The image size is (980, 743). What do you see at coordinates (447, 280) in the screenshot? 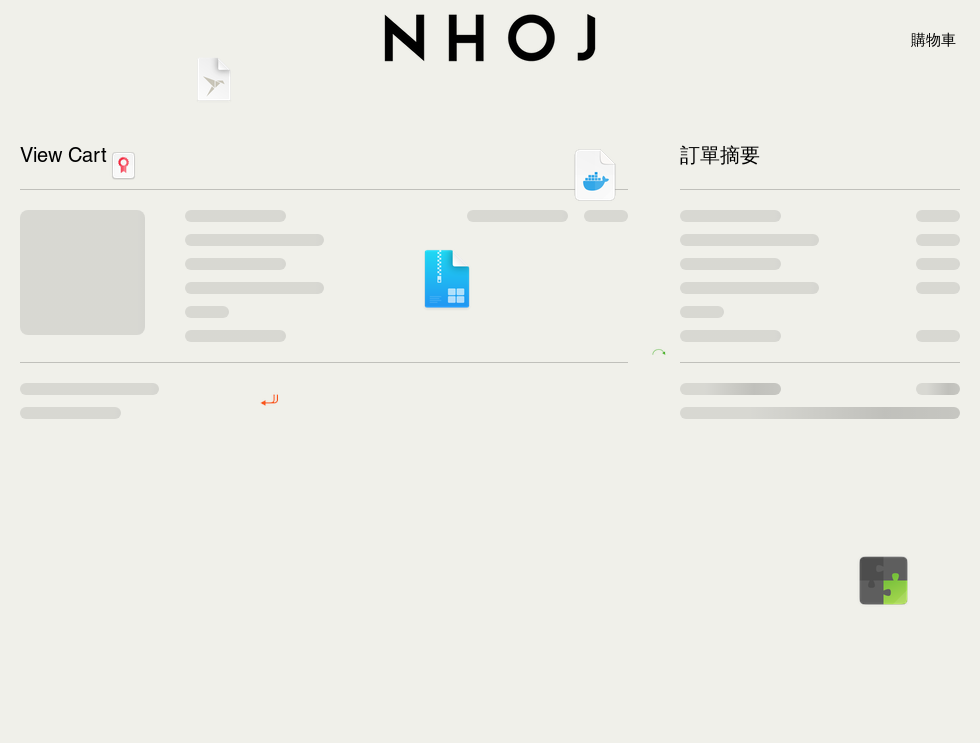
I see `windows imaging format archive file` at bounding box center [447, 280].